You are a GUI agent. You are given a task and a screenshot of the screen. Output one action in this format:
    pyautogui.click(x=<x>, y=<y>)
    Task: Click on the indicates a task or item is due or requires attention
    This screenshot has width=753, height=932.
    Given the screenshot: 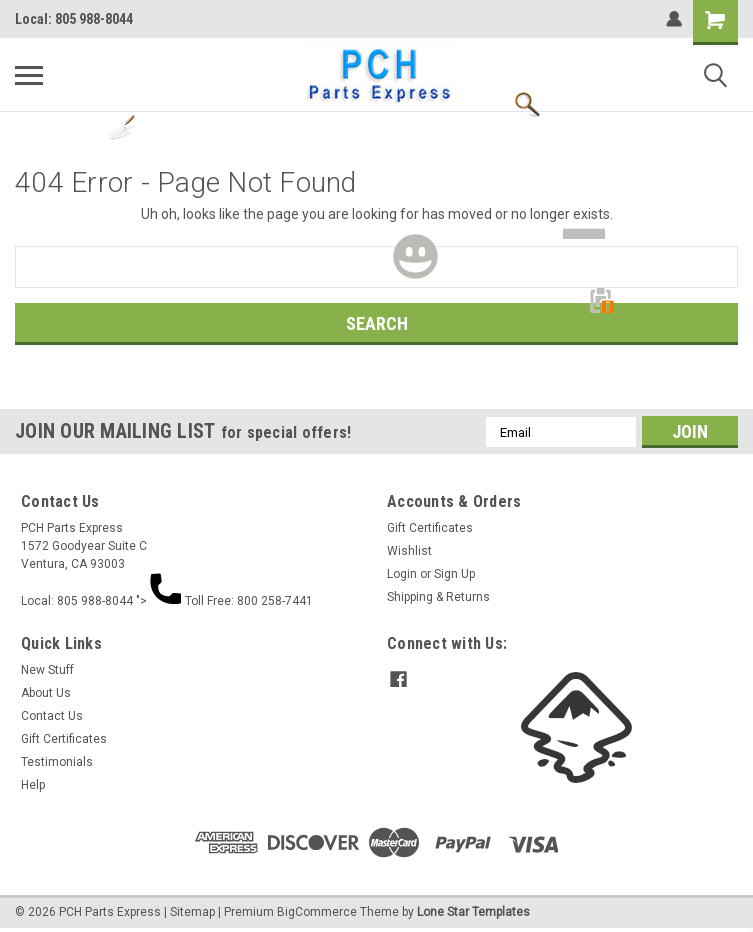 What is the action you would take?
    pyautogui.click(x=601, y=300)
    